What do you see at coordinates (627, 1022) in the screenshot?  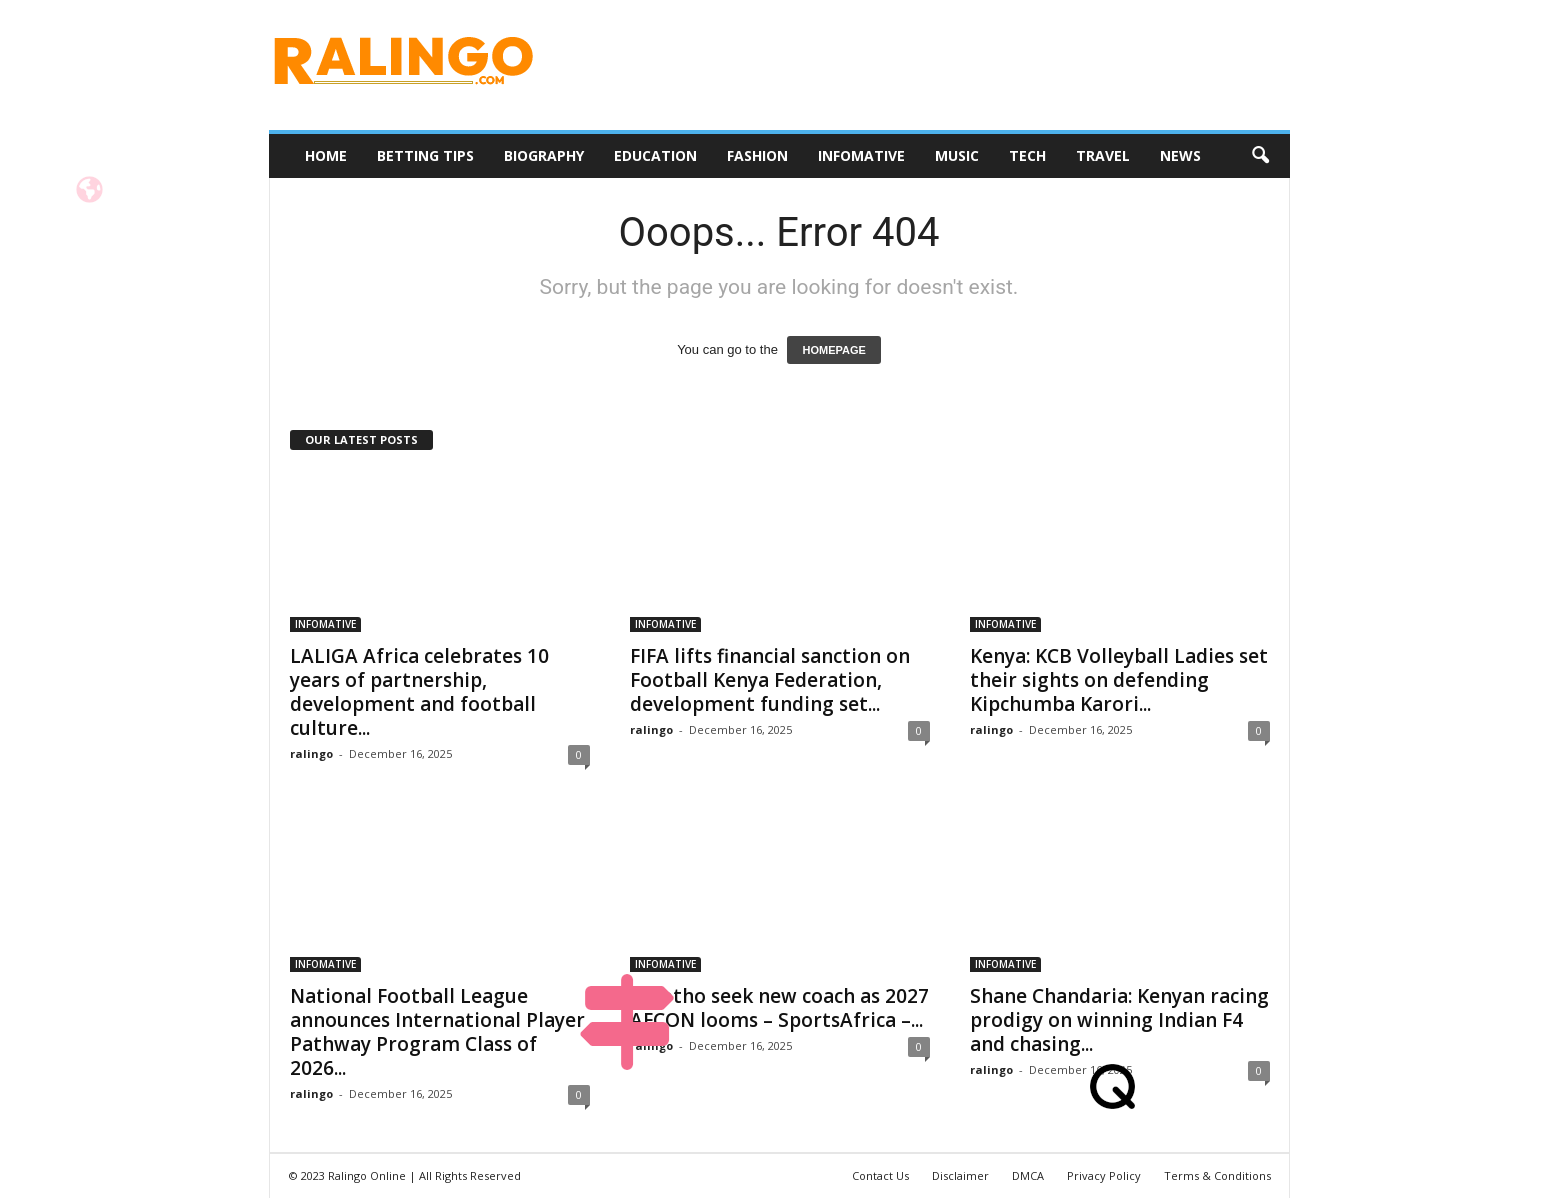 I see `navigate to directions or wayfinding` at bounding box center [627, 1022].